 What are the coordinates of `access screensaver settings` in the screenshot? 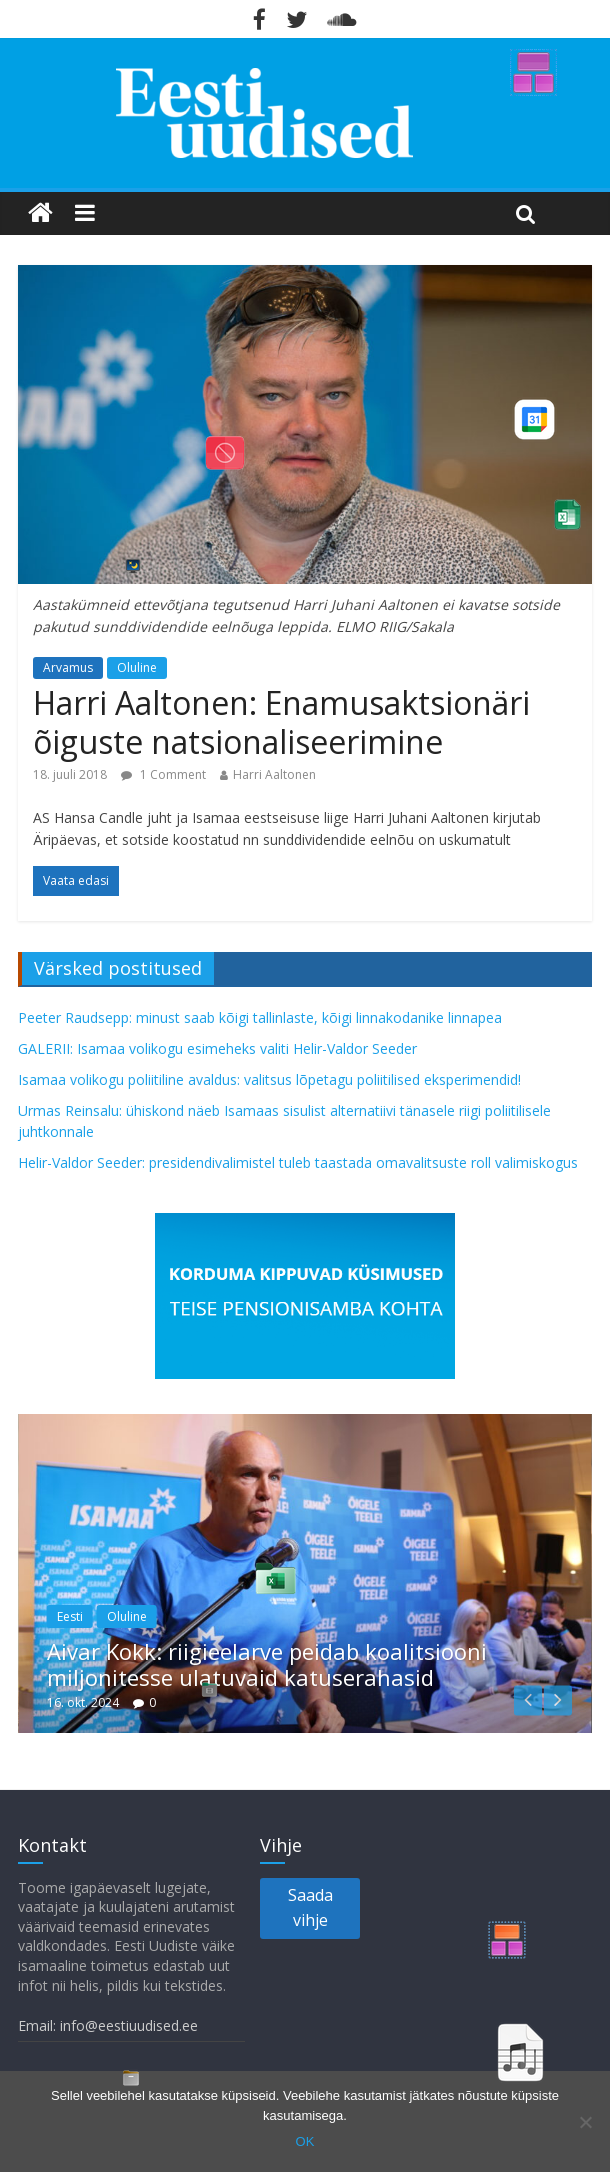 It's located at (133, 566).